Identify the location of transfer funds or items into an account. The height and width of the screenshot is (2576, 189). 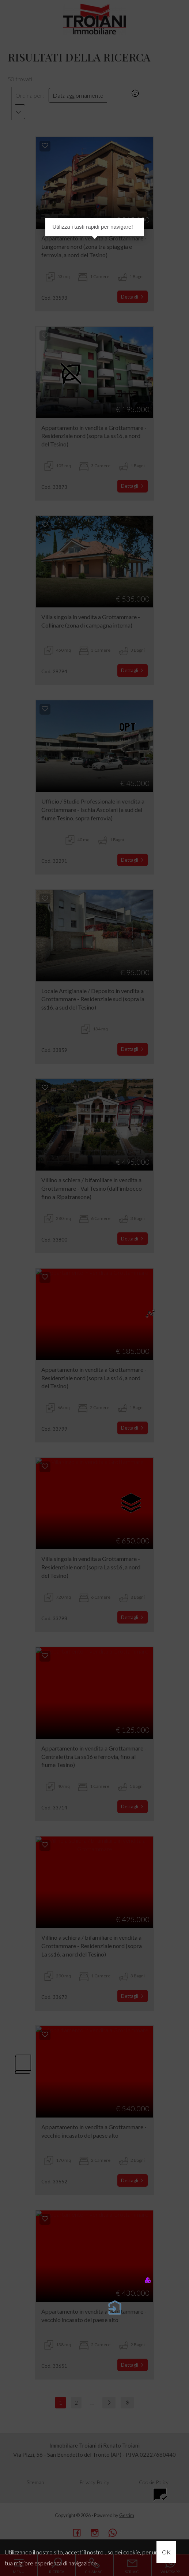
(115, 2307).